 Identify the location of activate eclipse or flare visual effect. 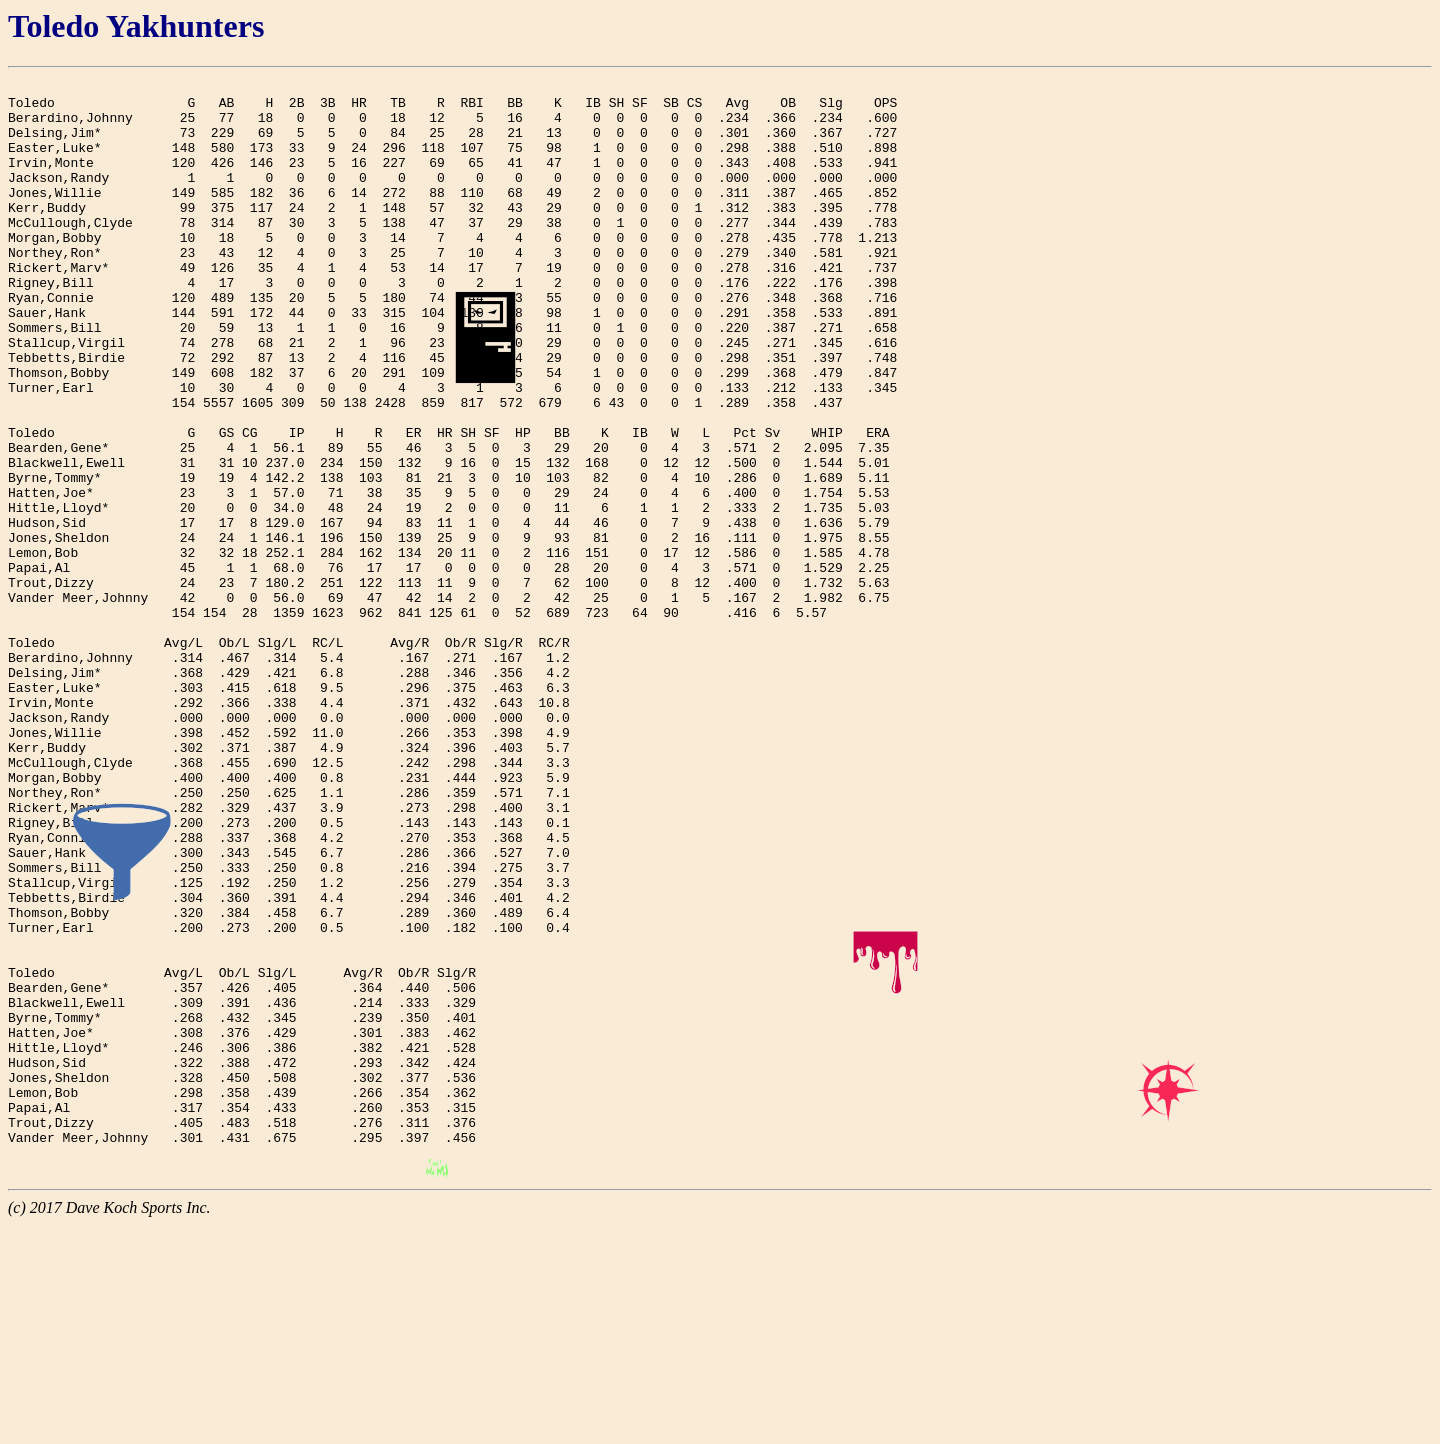
(1168, 1089).